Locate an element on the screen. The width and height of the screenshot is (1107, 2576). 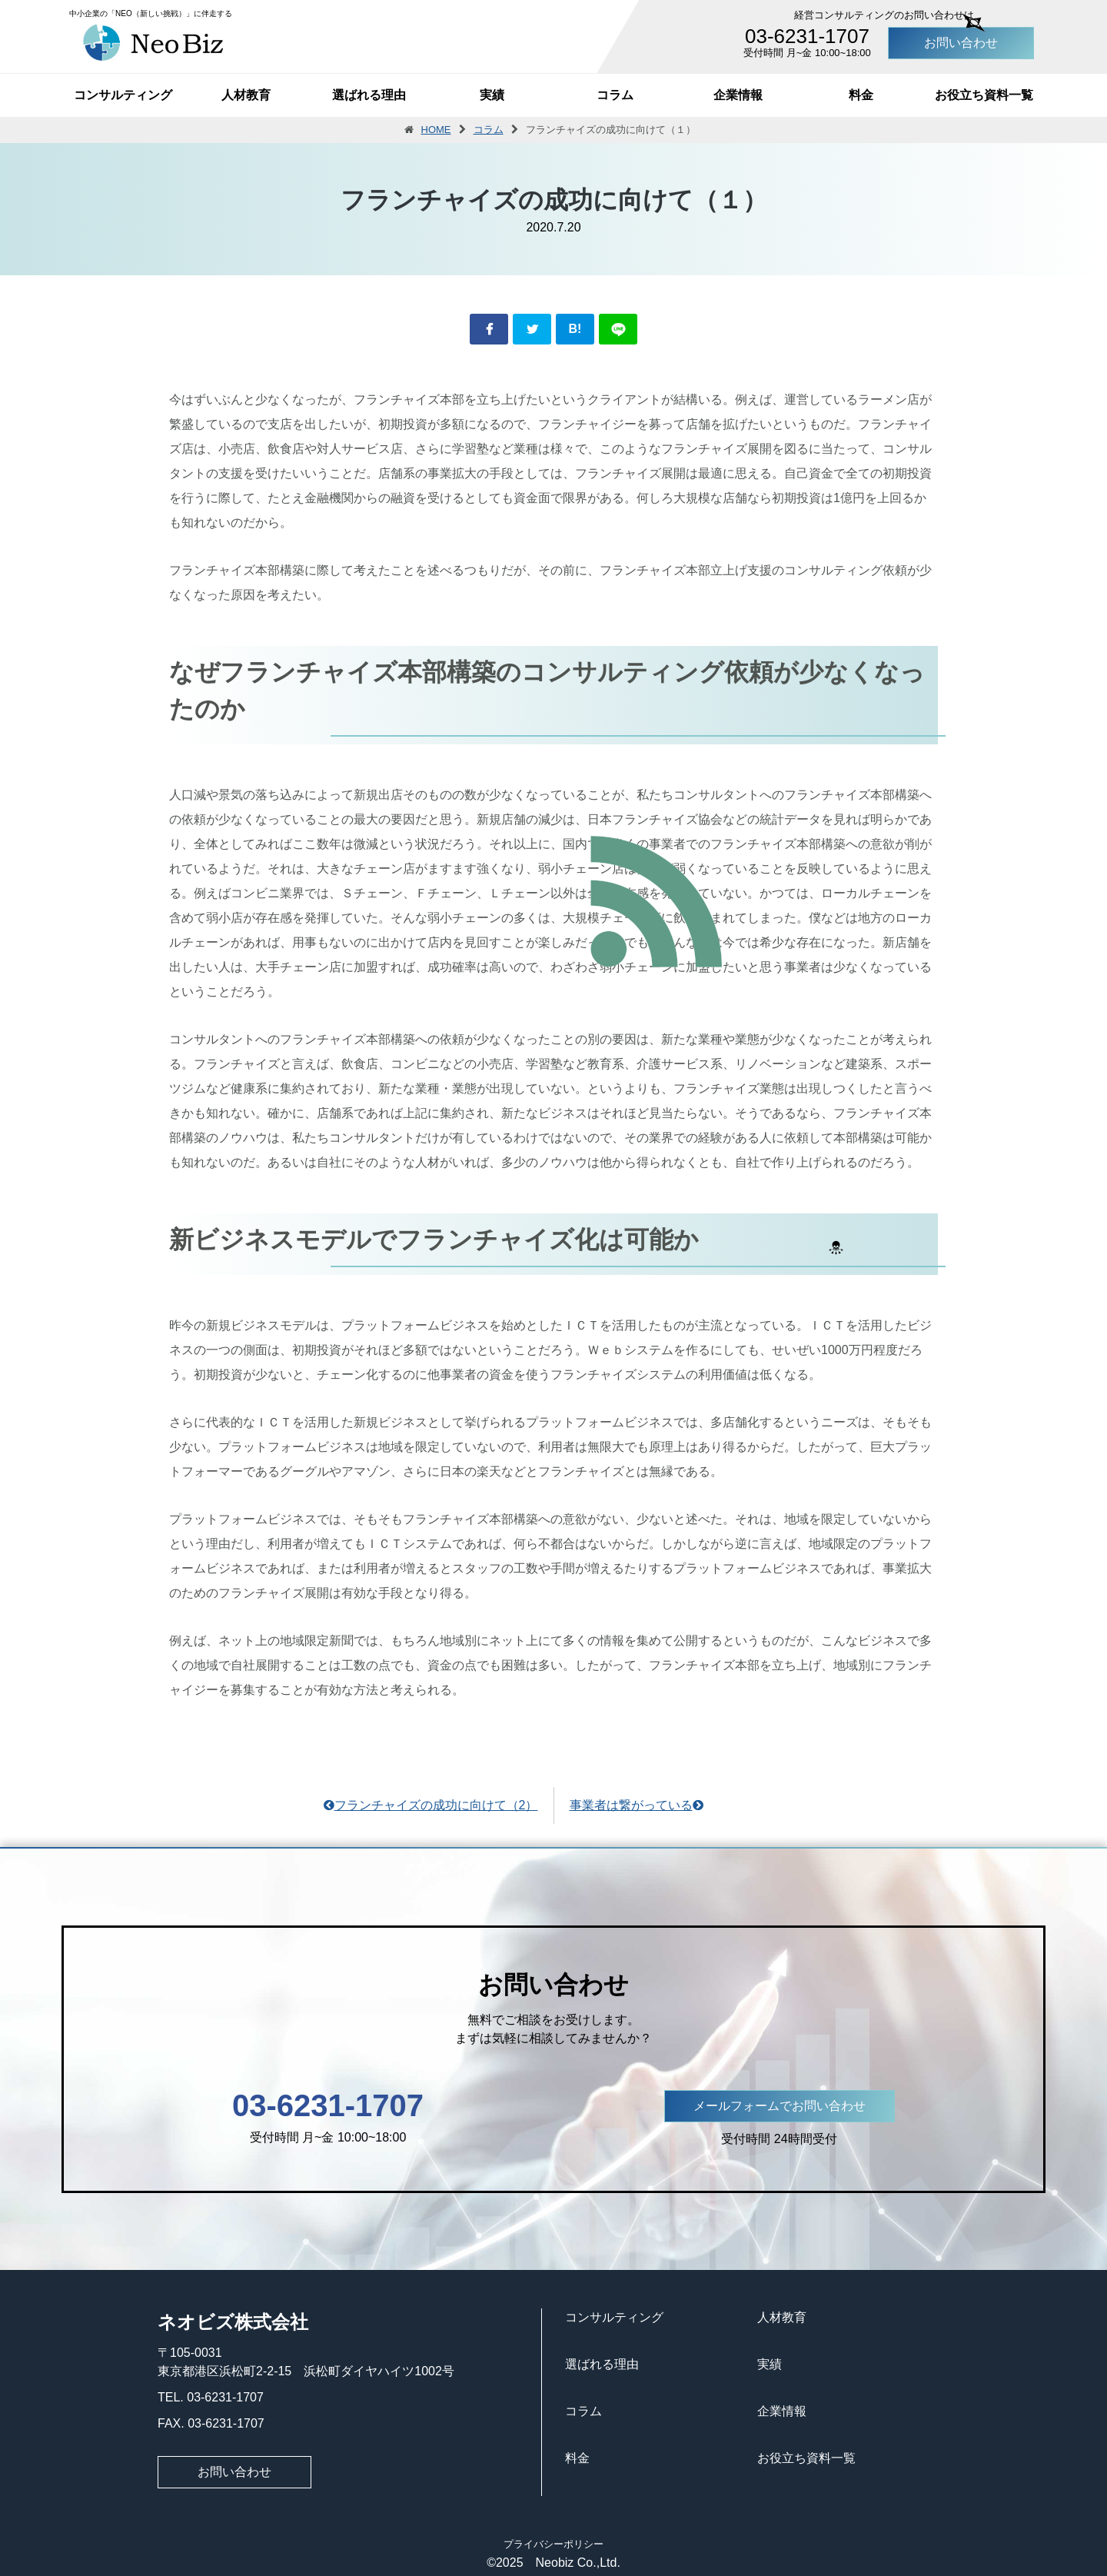
mark as favorite is located at coordinates (973, 22).